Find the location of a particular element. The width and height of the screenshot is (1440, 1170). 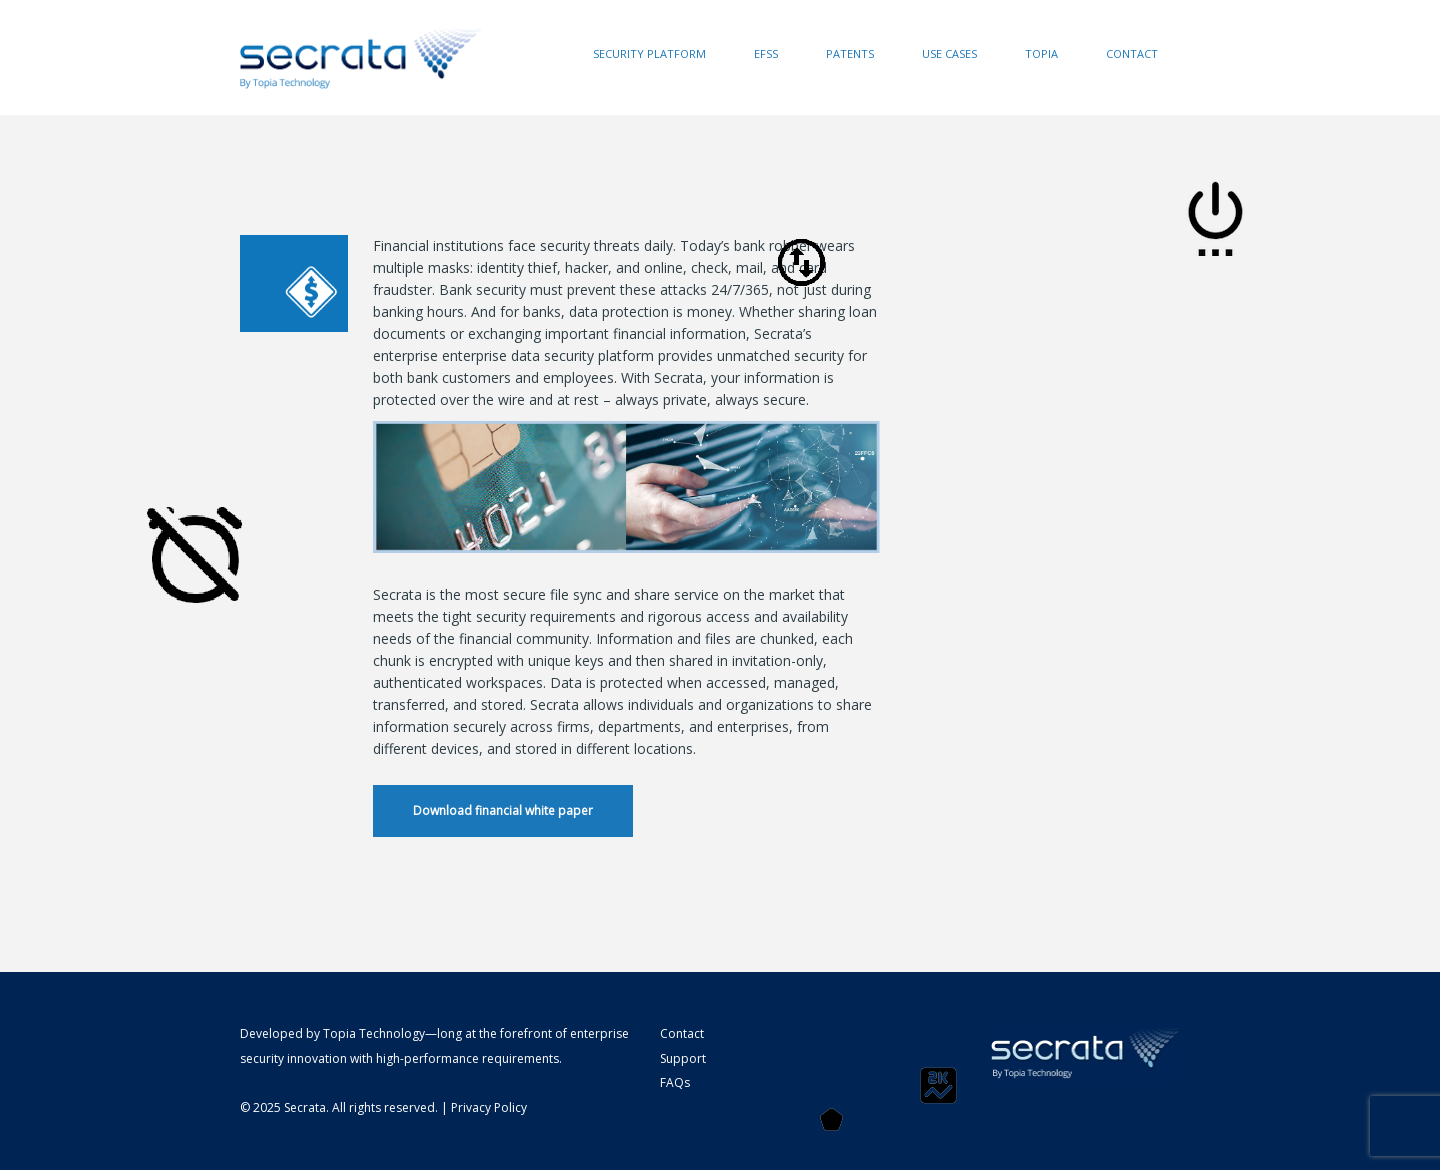

disable or turn off alarm is located at coordinates (195, 554).